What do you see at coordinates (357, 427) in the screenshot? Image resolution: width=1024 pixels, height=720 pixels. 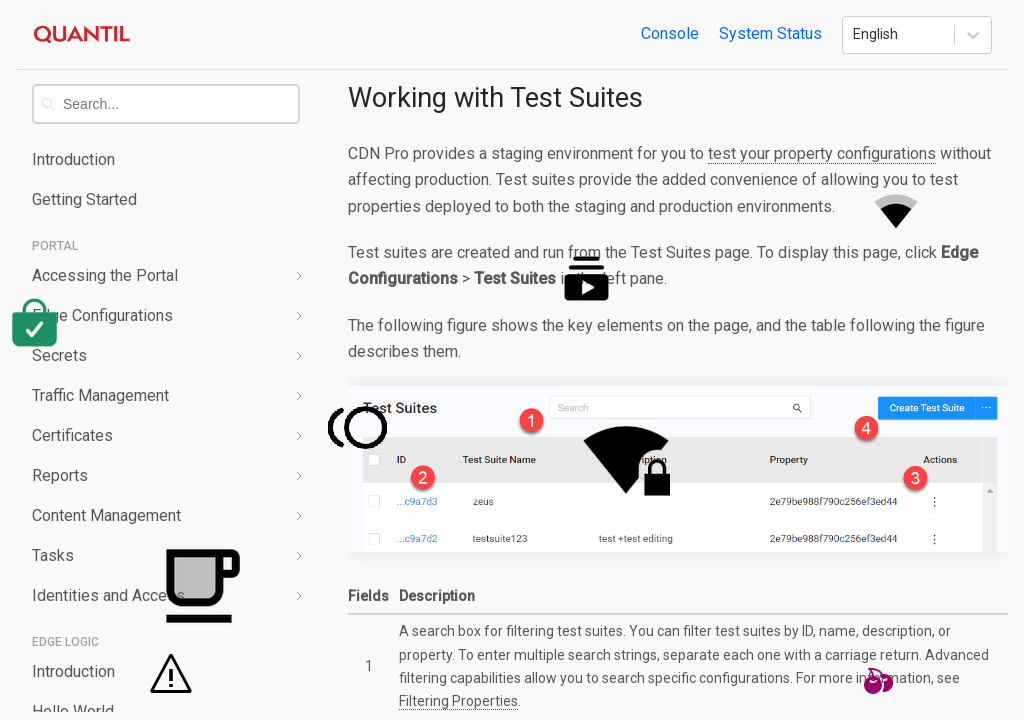 I see `view toll or payment information` at bounding box center [357, 427].